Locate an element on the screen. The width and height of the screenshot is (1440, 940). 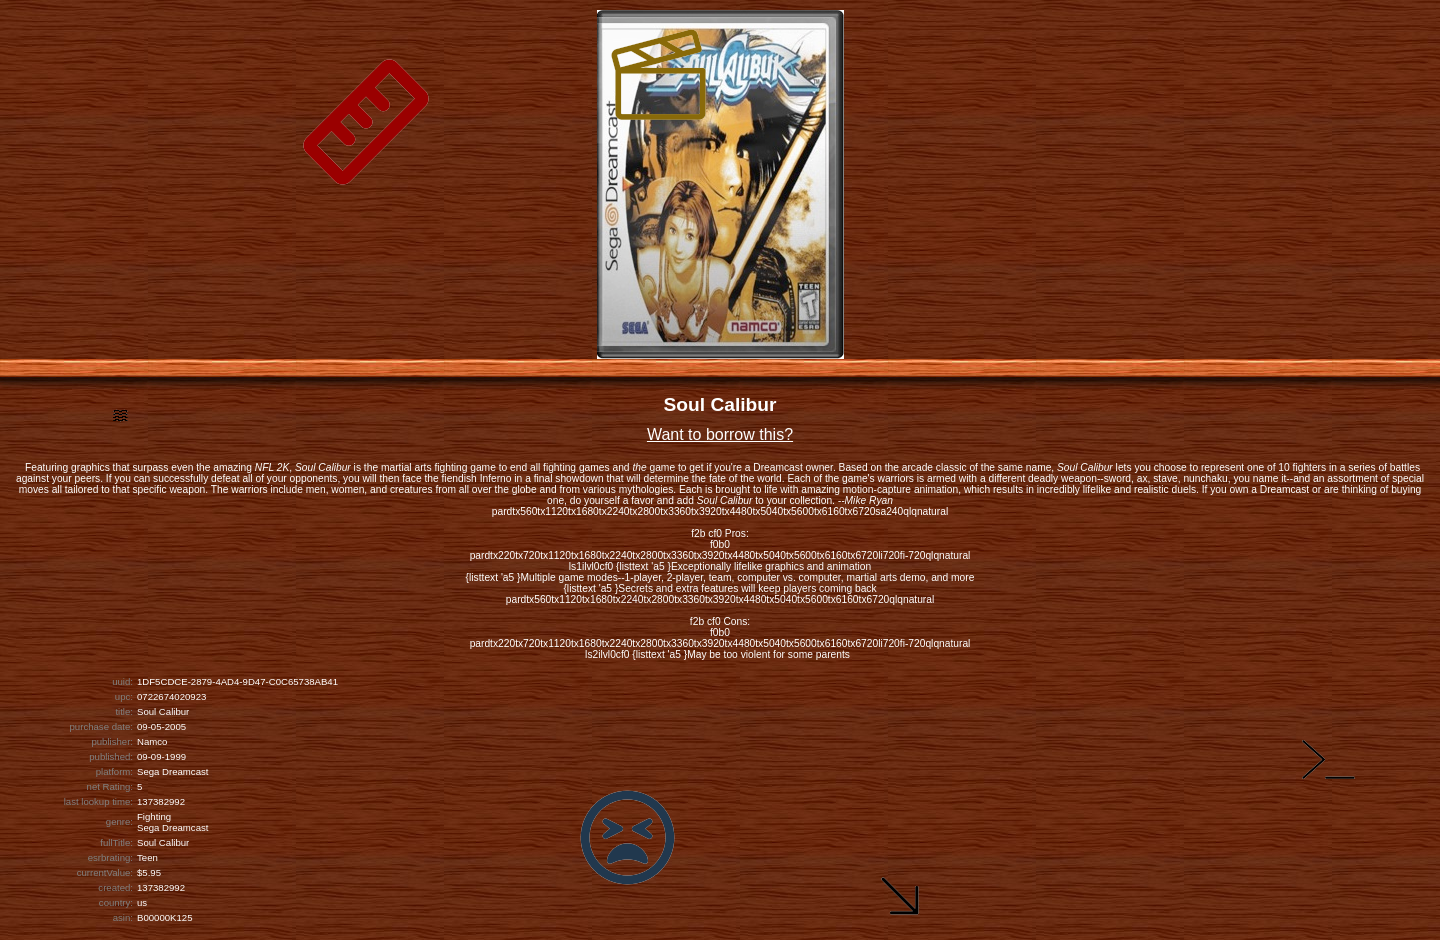
access measurement tools is located at coordinates (366, 122).